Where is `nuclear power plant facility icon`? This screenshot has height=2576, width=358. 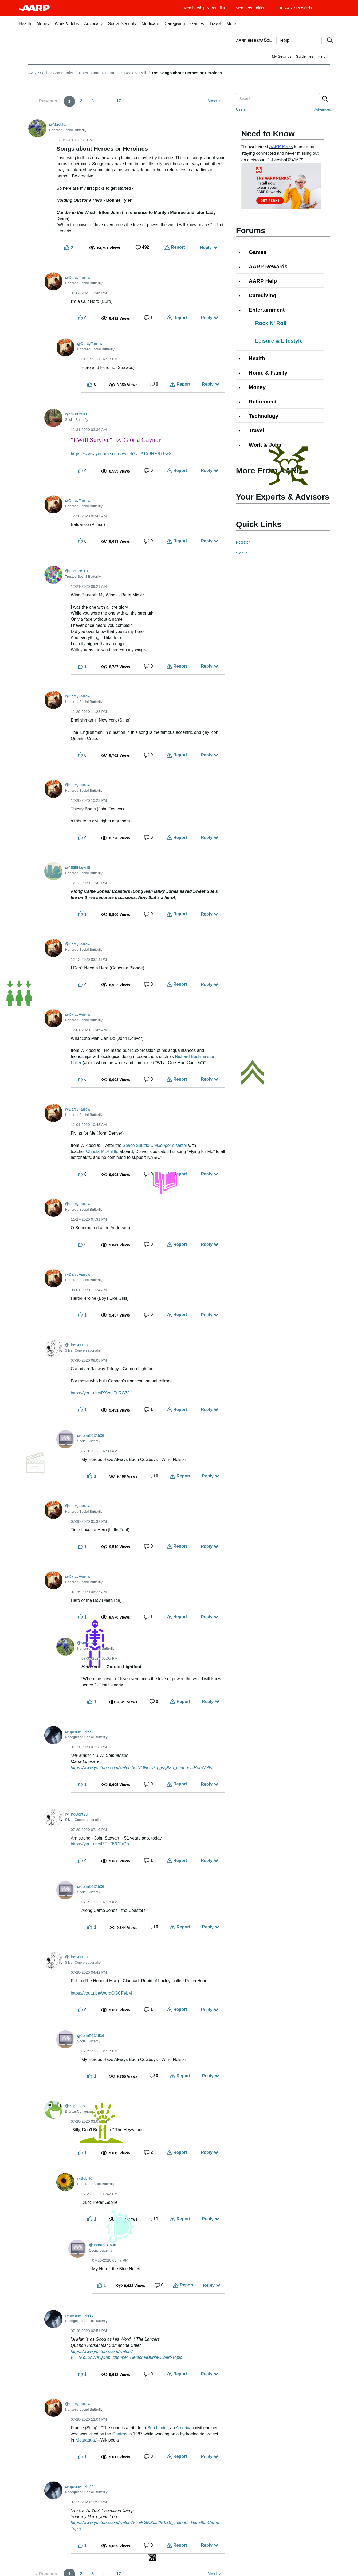 nuclear power plant facility icon is located at coordinates (152, 2557).